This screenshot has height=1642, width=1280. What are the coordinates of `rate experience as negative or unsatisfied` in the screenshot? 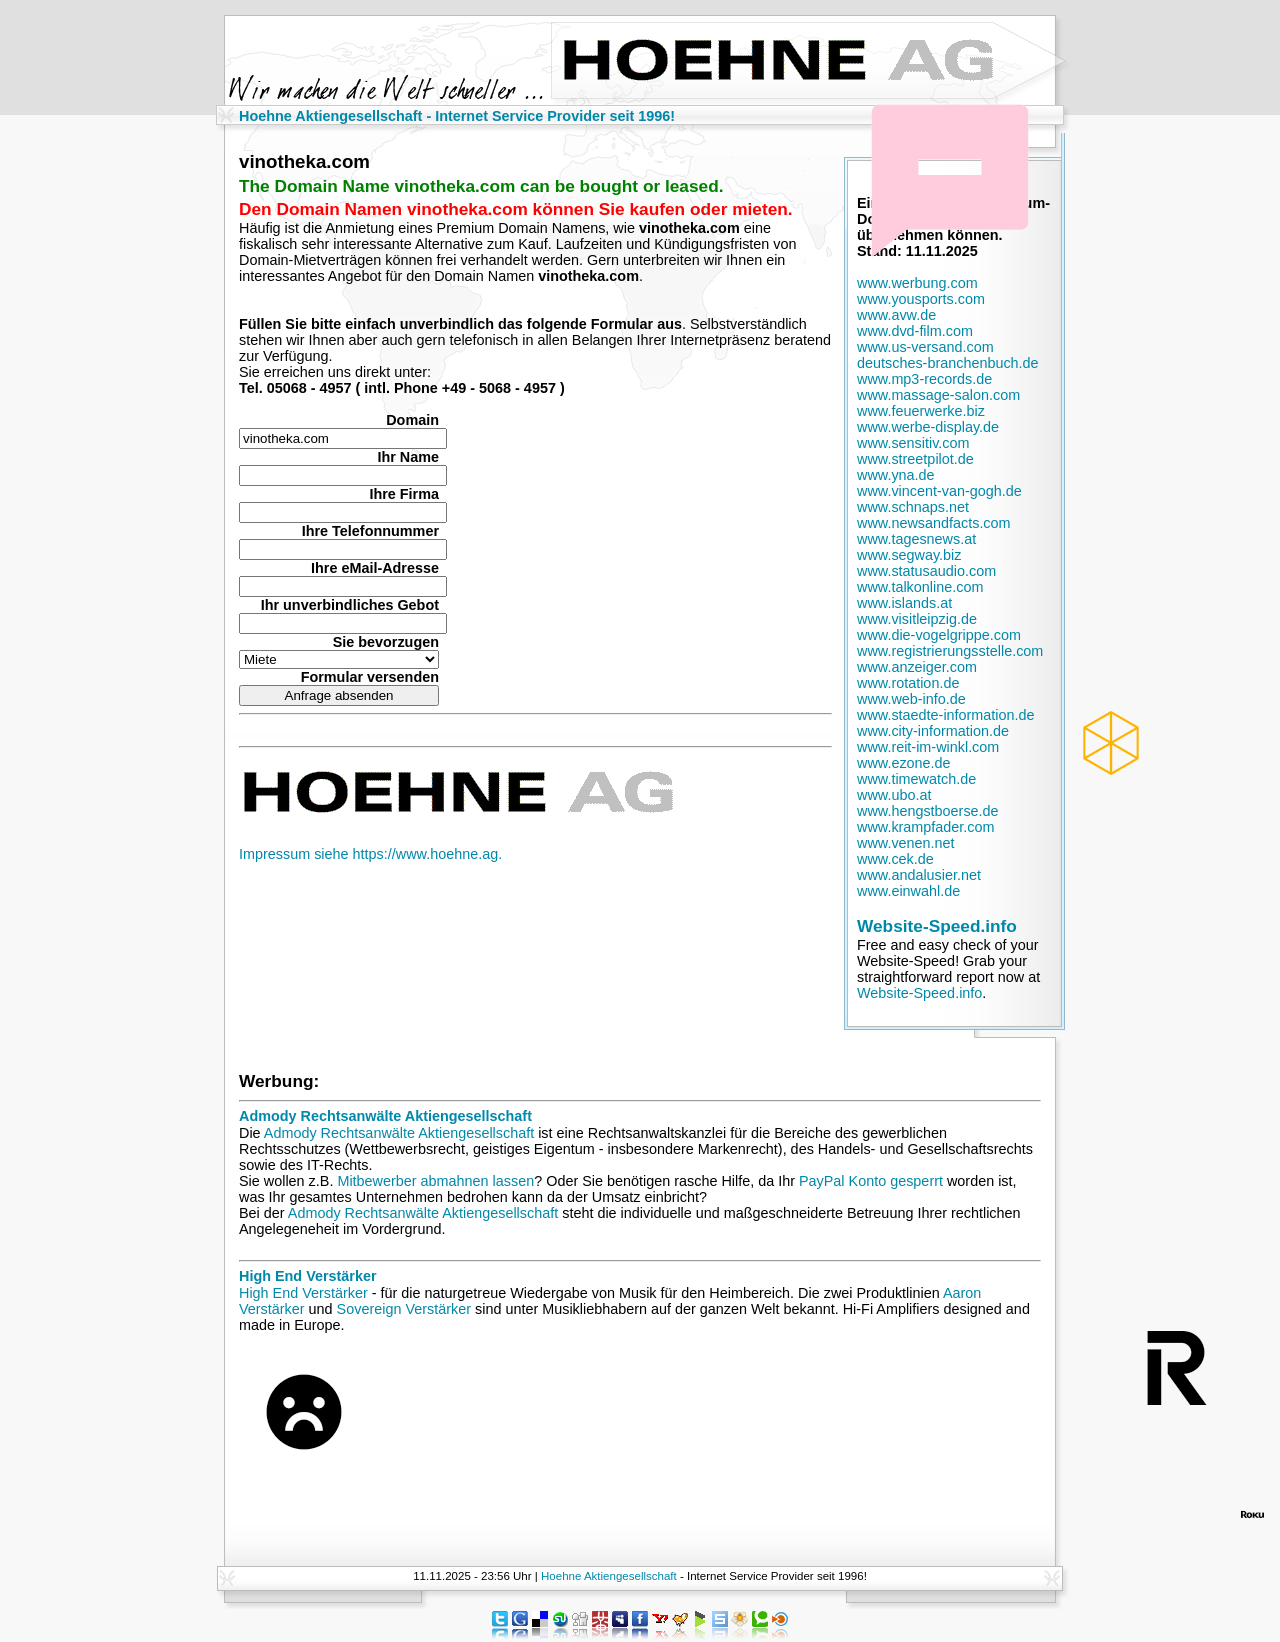 It's located at (304, 1412).